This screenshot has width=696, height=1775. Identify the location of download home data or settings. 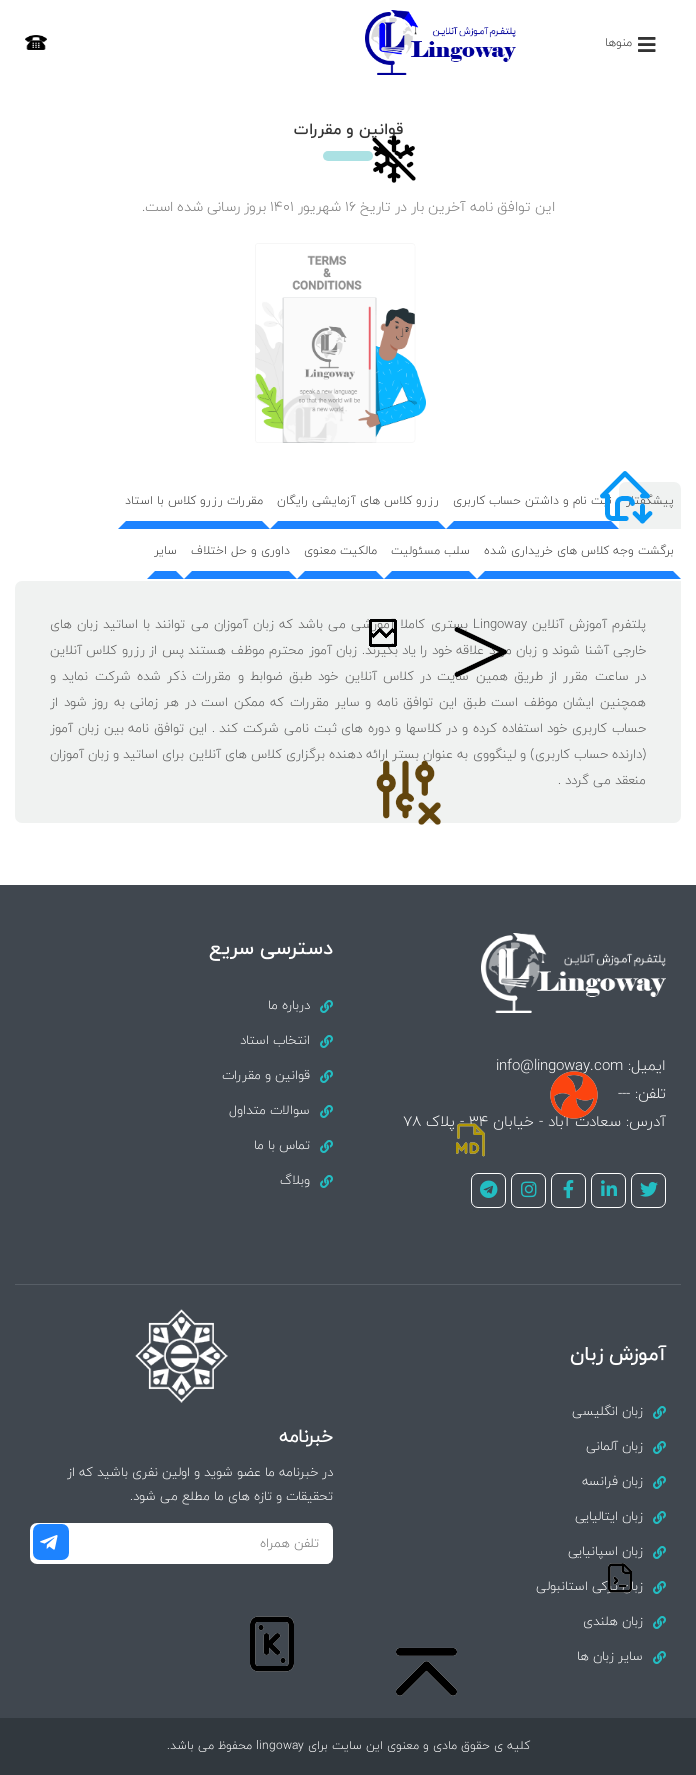
(625, 496).